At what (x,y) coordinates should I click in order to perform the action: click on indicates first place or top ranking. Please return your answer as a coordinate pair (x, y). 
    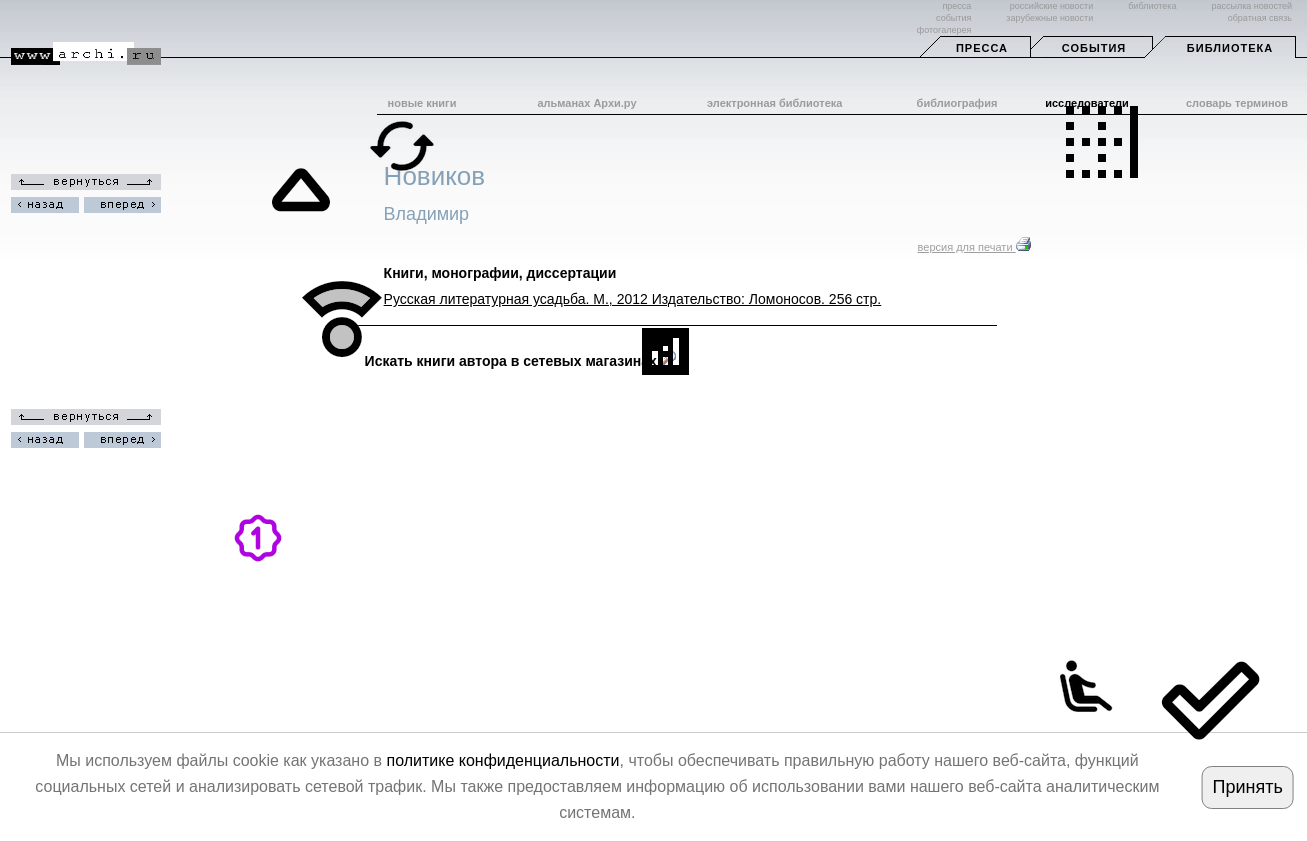
    Looking at the image, I should click on (258, 538).